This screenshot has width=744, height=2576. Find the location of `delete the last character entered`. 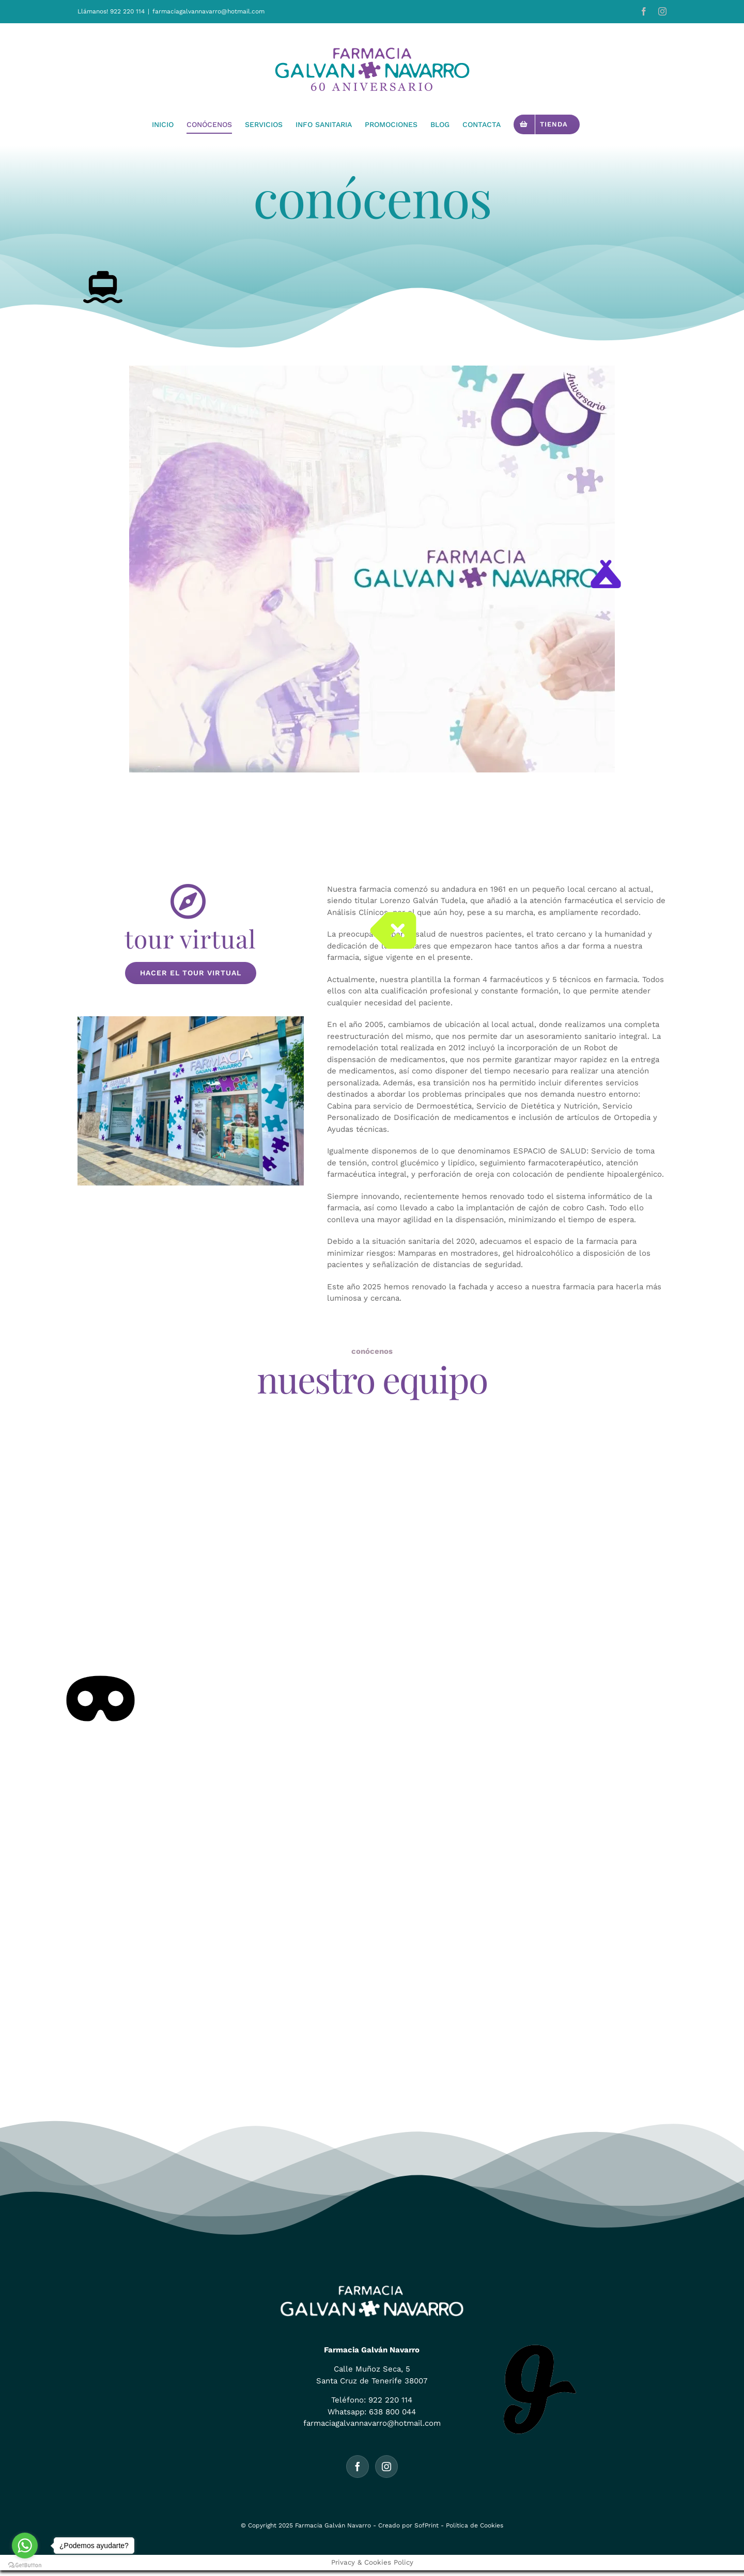

delete the last character entered is located at coordinates (393, 930).